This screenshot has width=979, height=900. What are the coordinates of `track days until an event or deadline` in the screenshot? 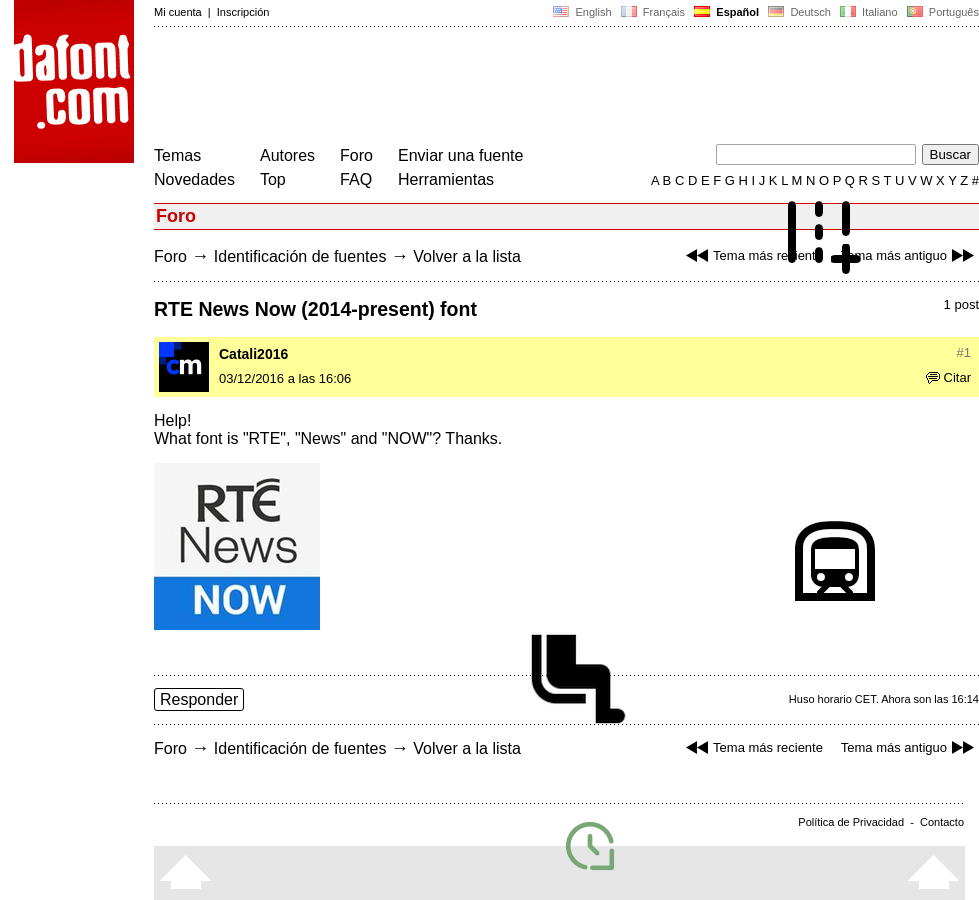 It's located at (590, 846).